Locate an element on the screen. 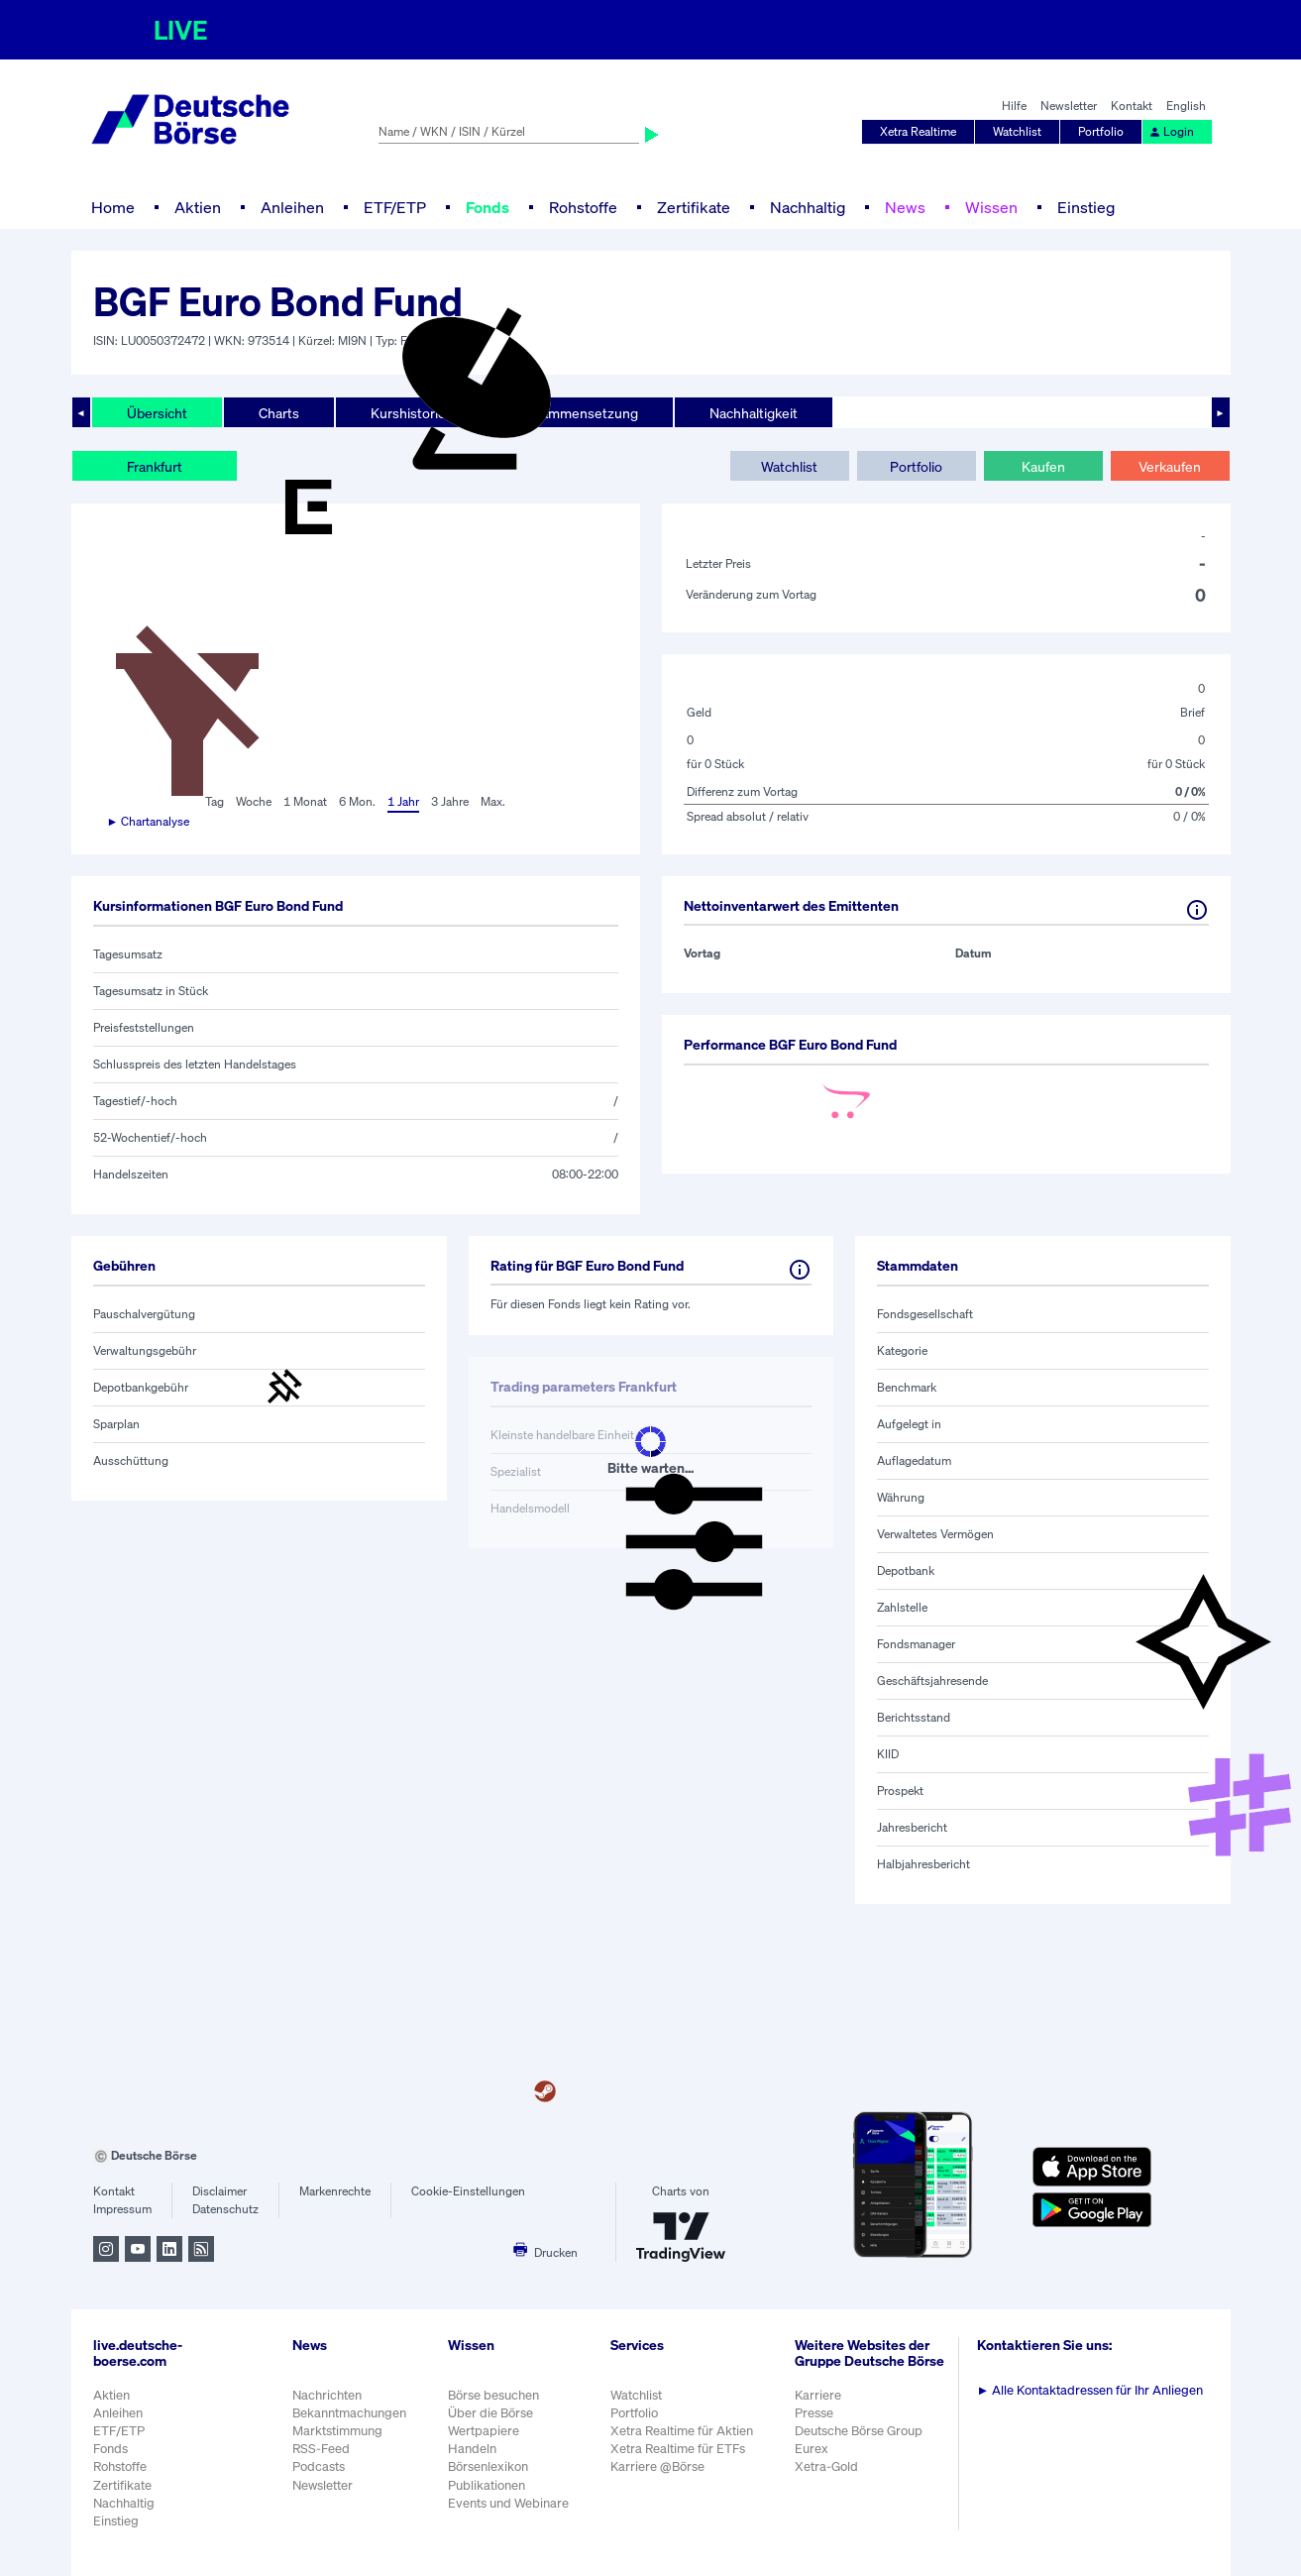 The height and width of the screenshot is (2576, 1301). access radar or scanning features is located at coordinates (477, 390).